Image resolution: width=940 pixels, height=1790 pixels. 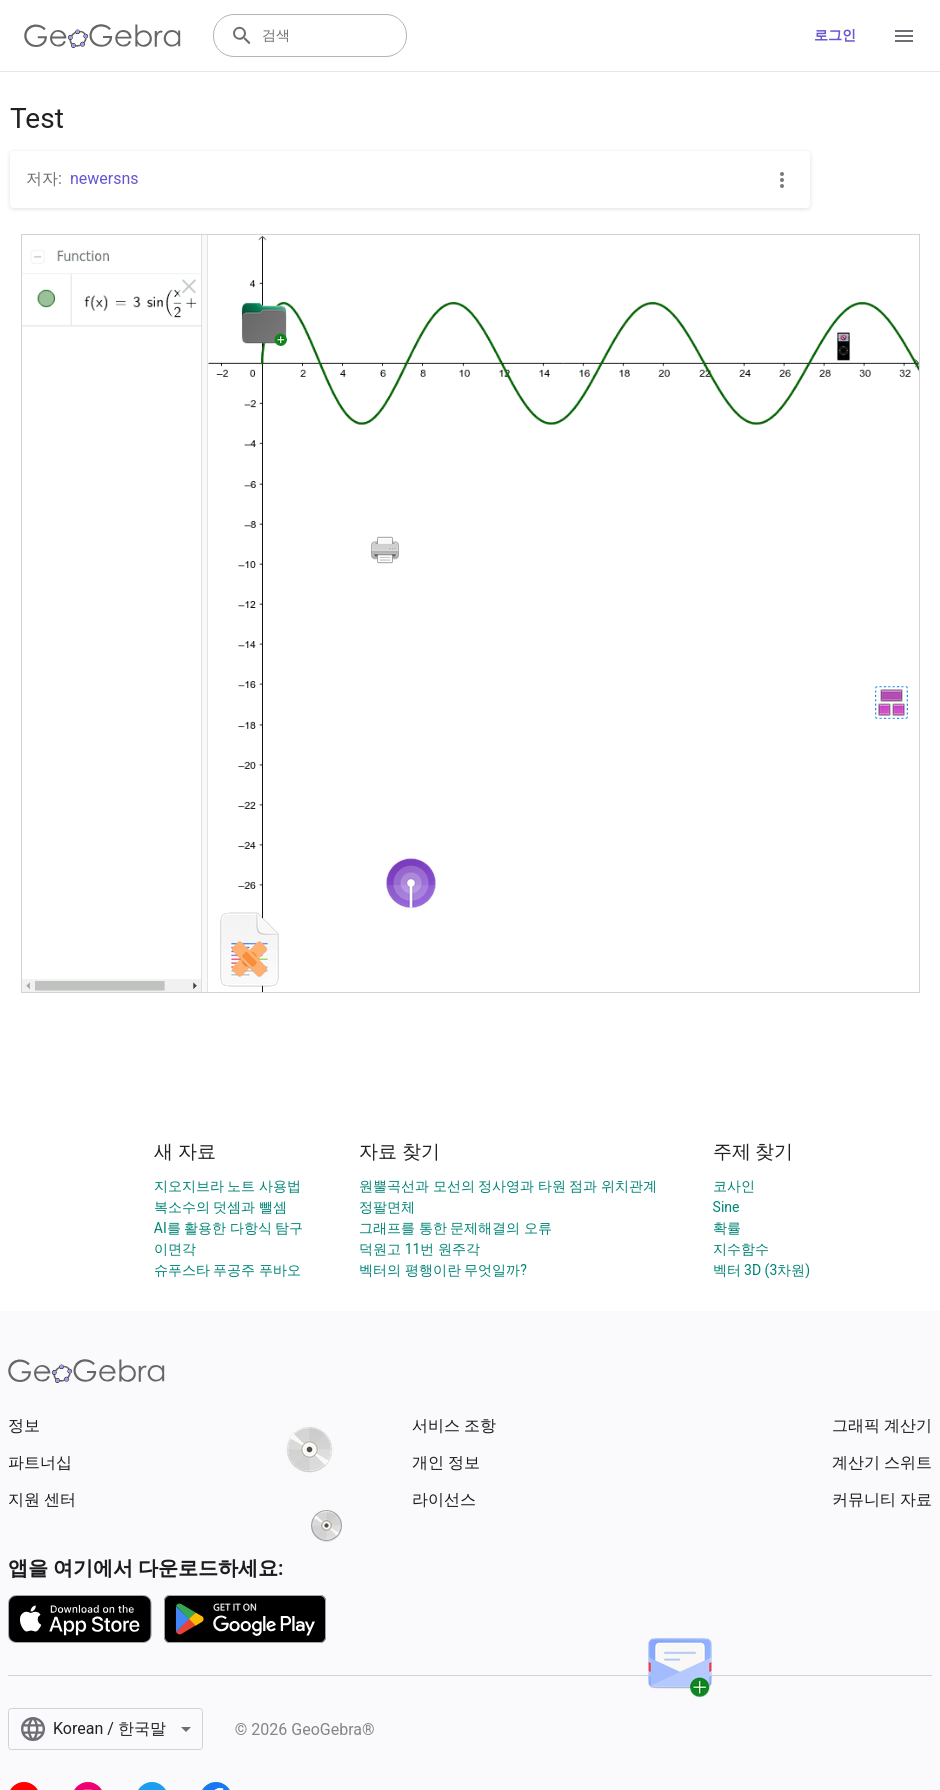 What do you see at coordinates (891, 702) in the screenshot?
I see `select all items in the current view` at bounding box center [891, 702].